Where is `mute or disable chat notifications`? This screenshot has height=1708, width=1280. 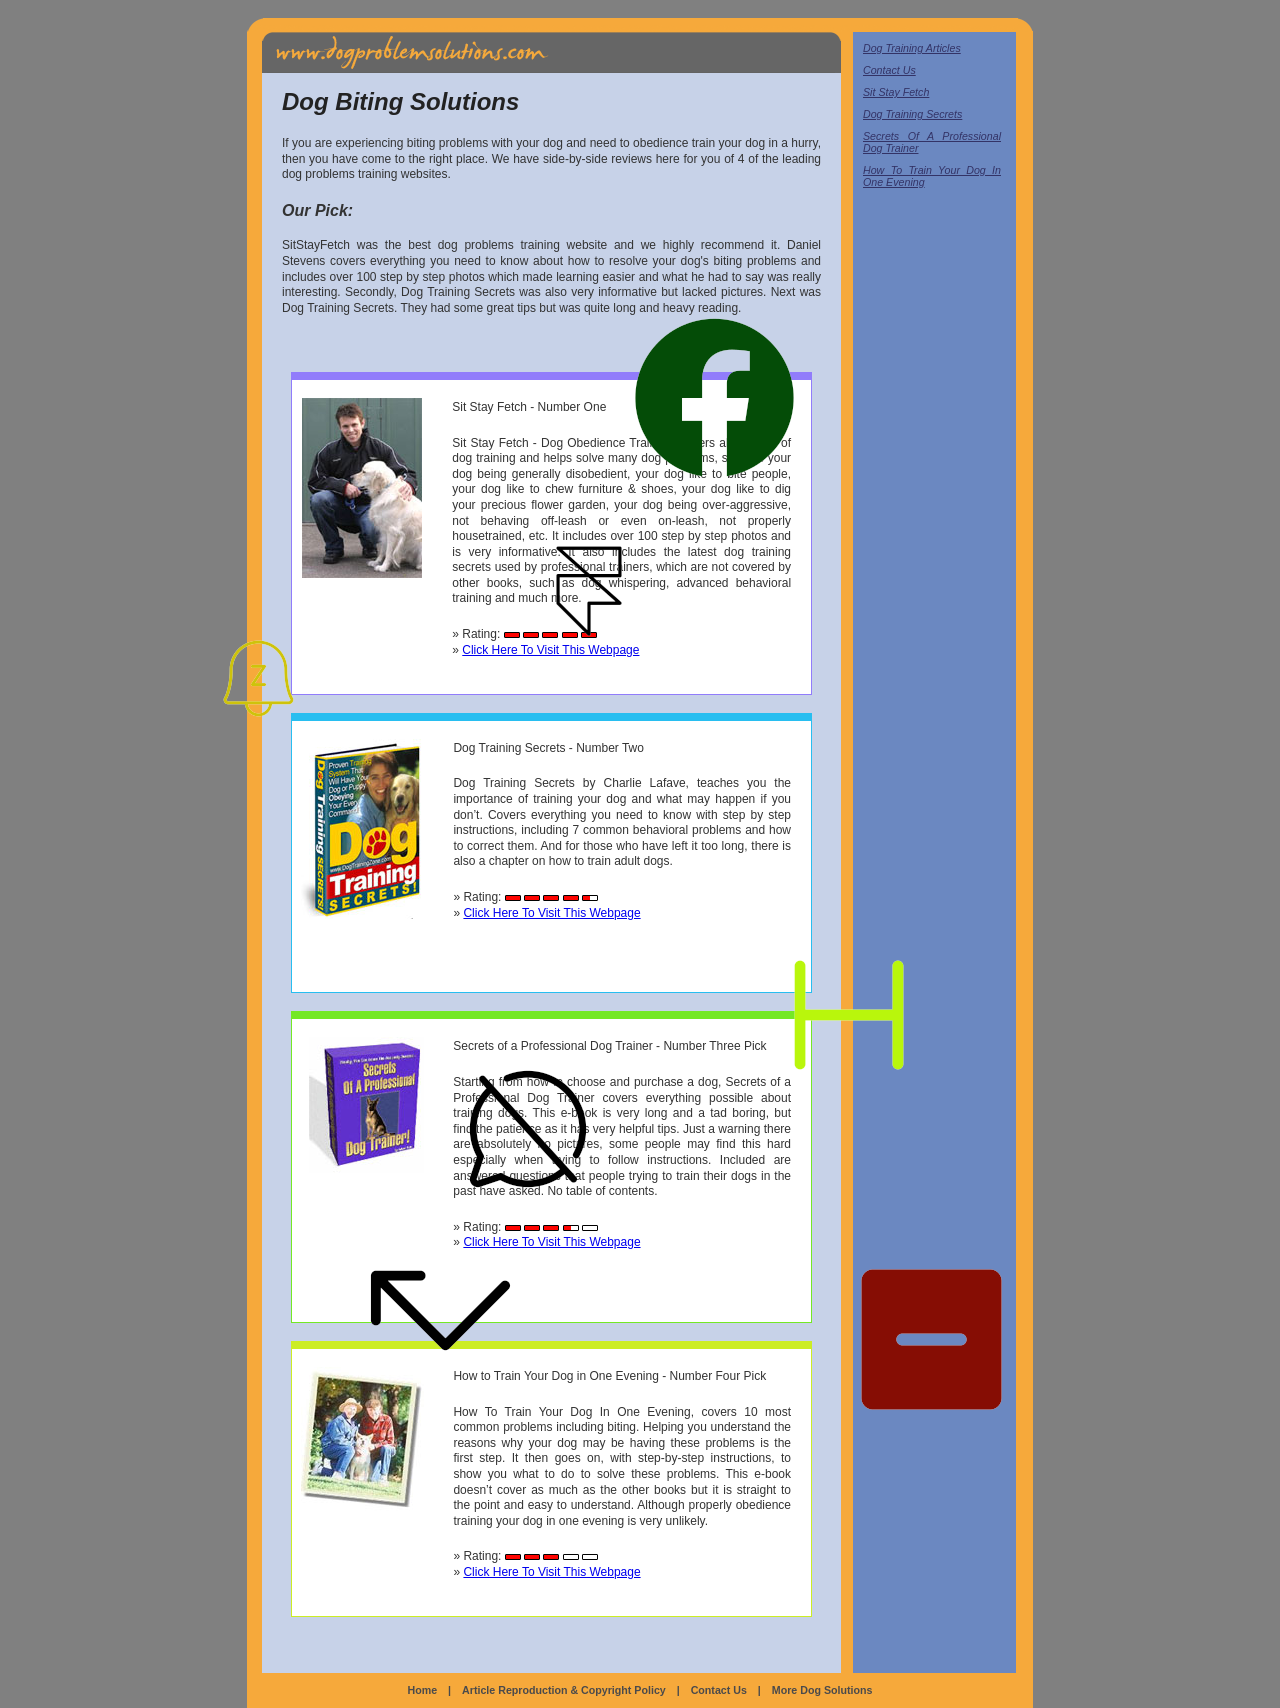 mute or disable chat notifications is located at coordinates (528, 1129).